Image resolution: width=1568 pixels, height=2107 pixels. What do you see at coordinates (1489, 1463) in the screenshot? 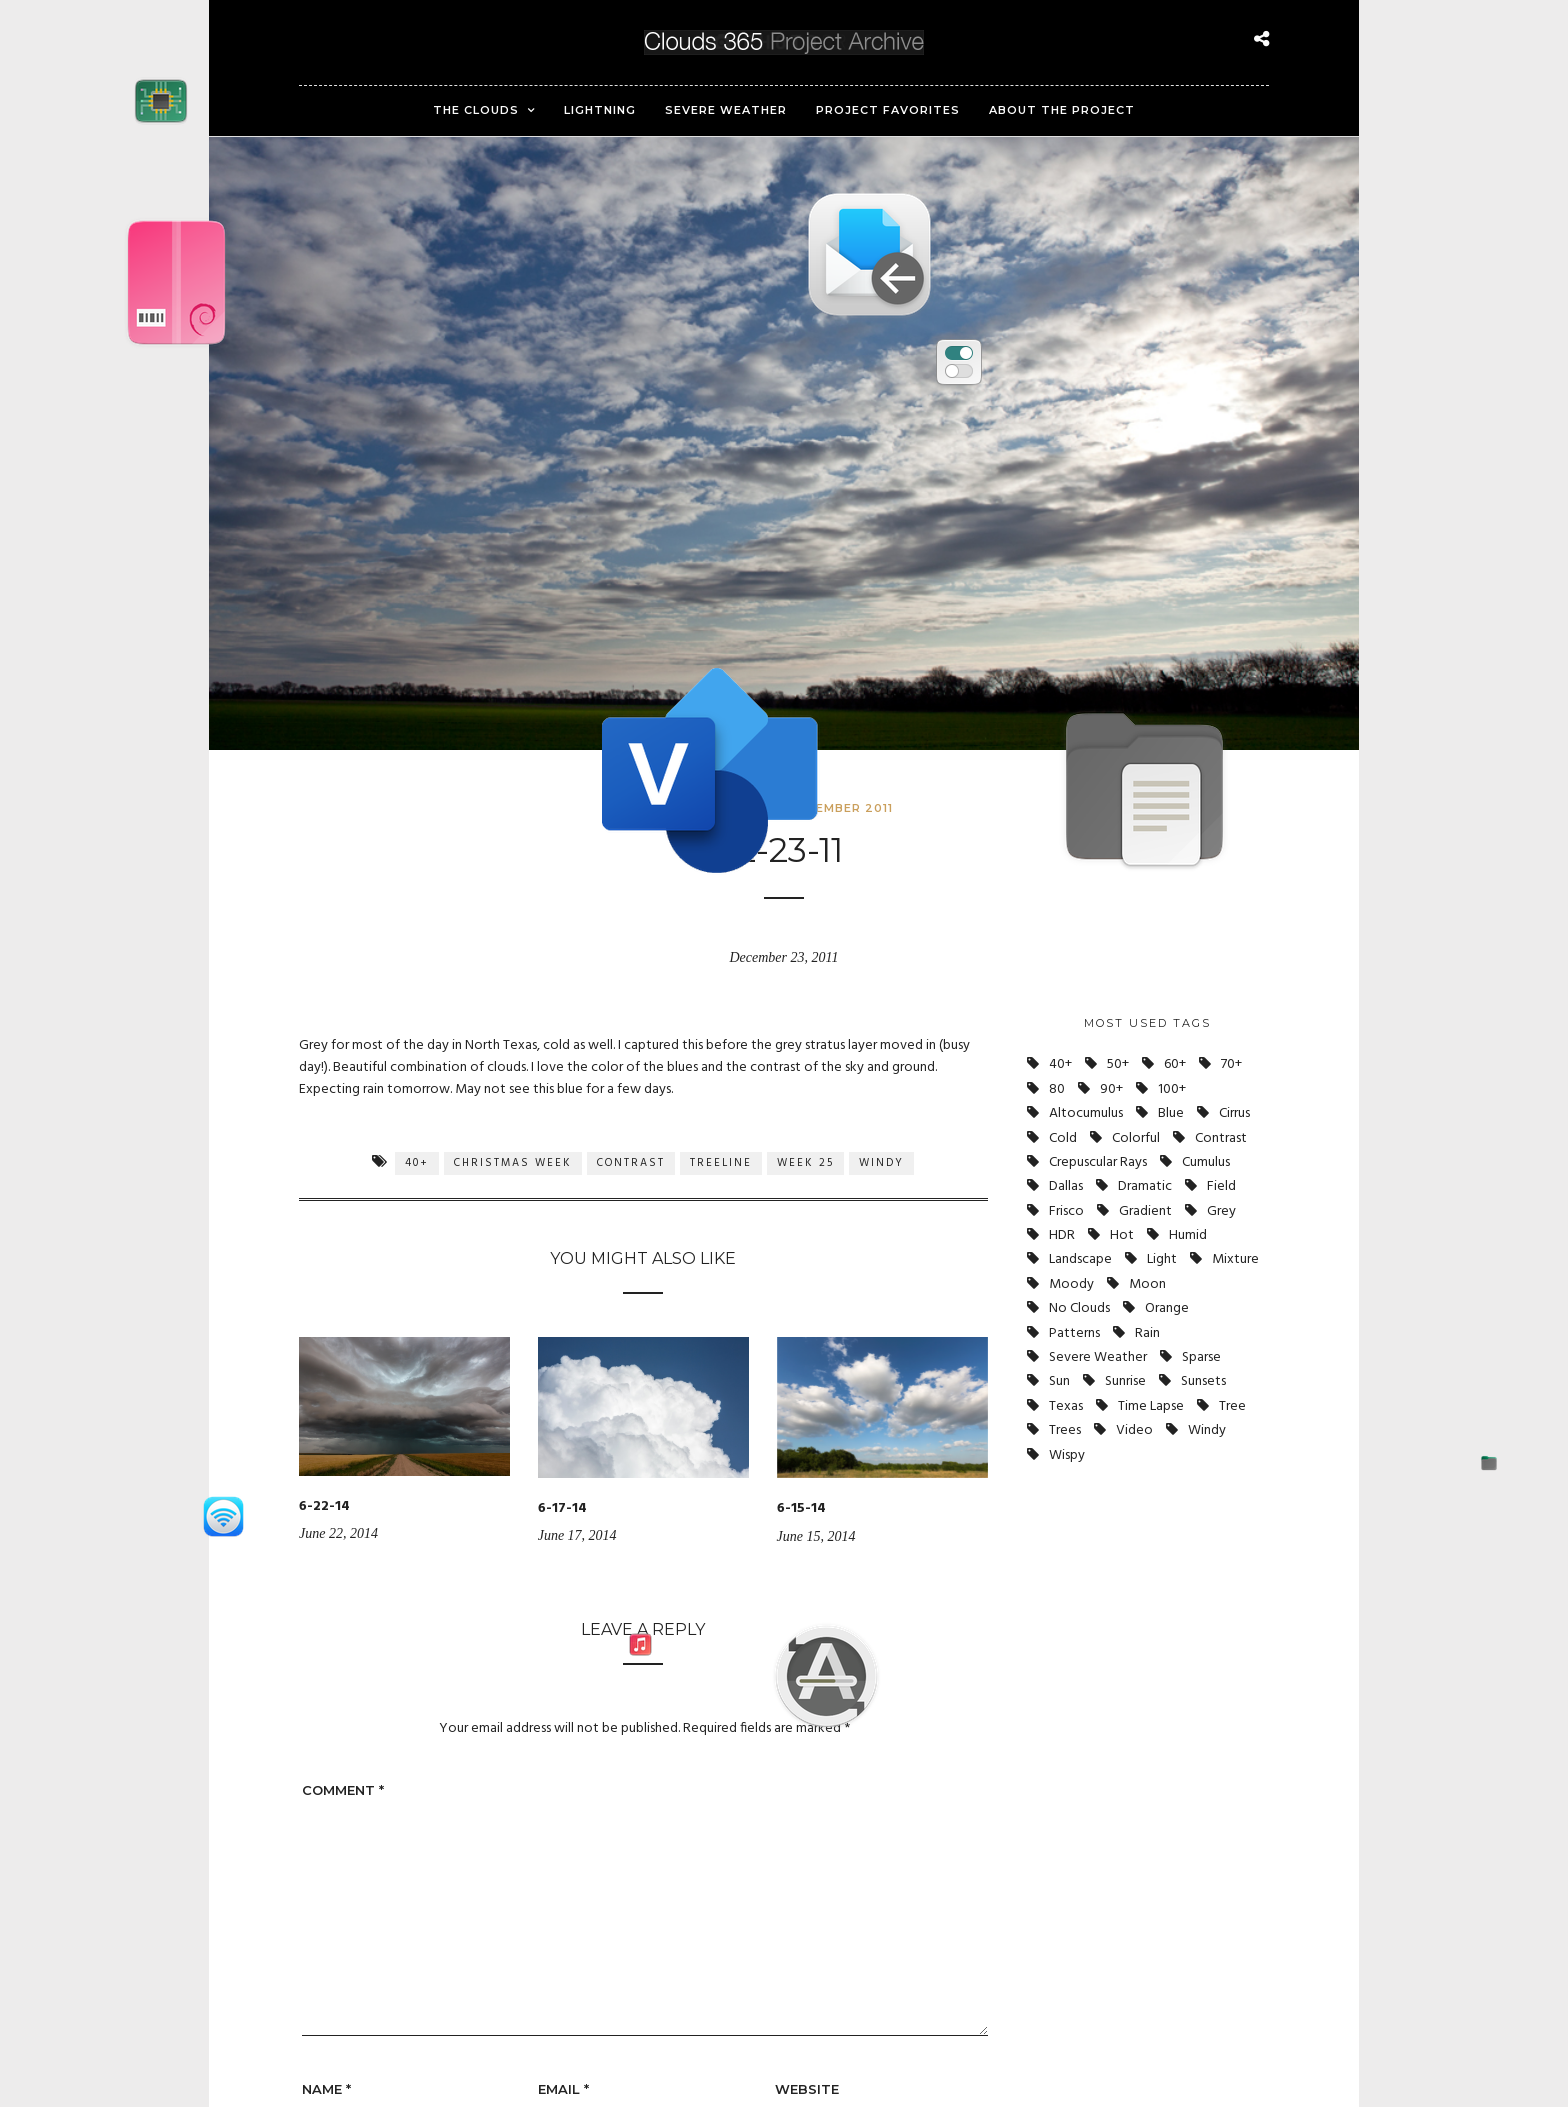
I see `open file folder` at bounding box center [1489, 1463].